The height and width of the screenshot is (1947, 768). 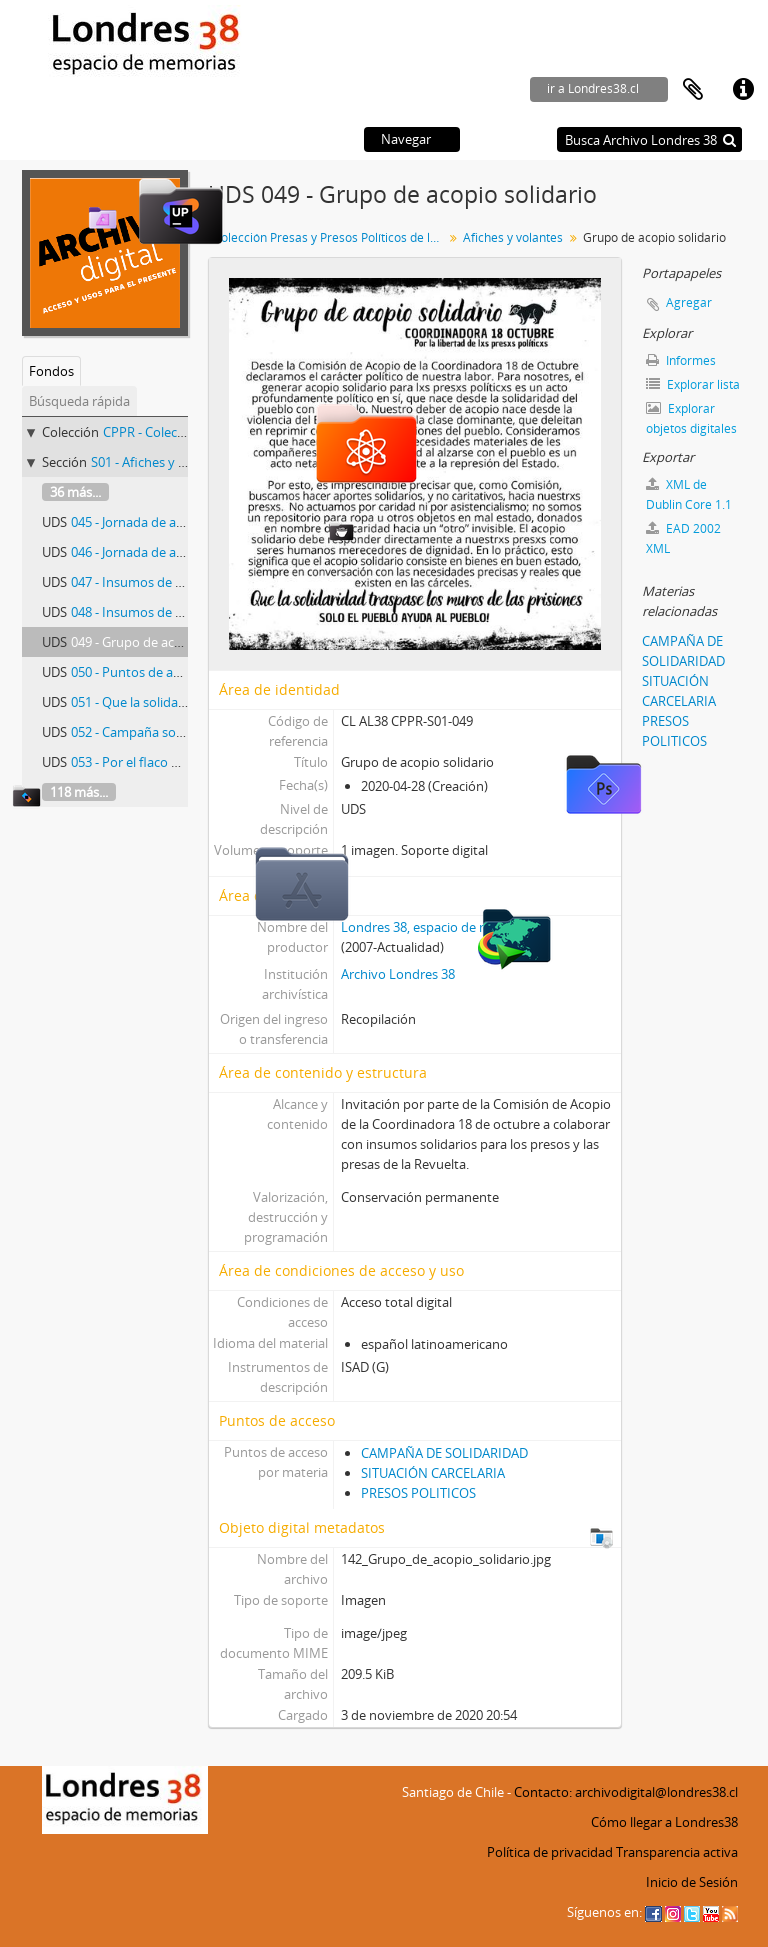 What do you see at coordinates (26, 796) in the screenshot?
I see `folder containing JetBrains Ktor project files` at bounding box center [26, 796].